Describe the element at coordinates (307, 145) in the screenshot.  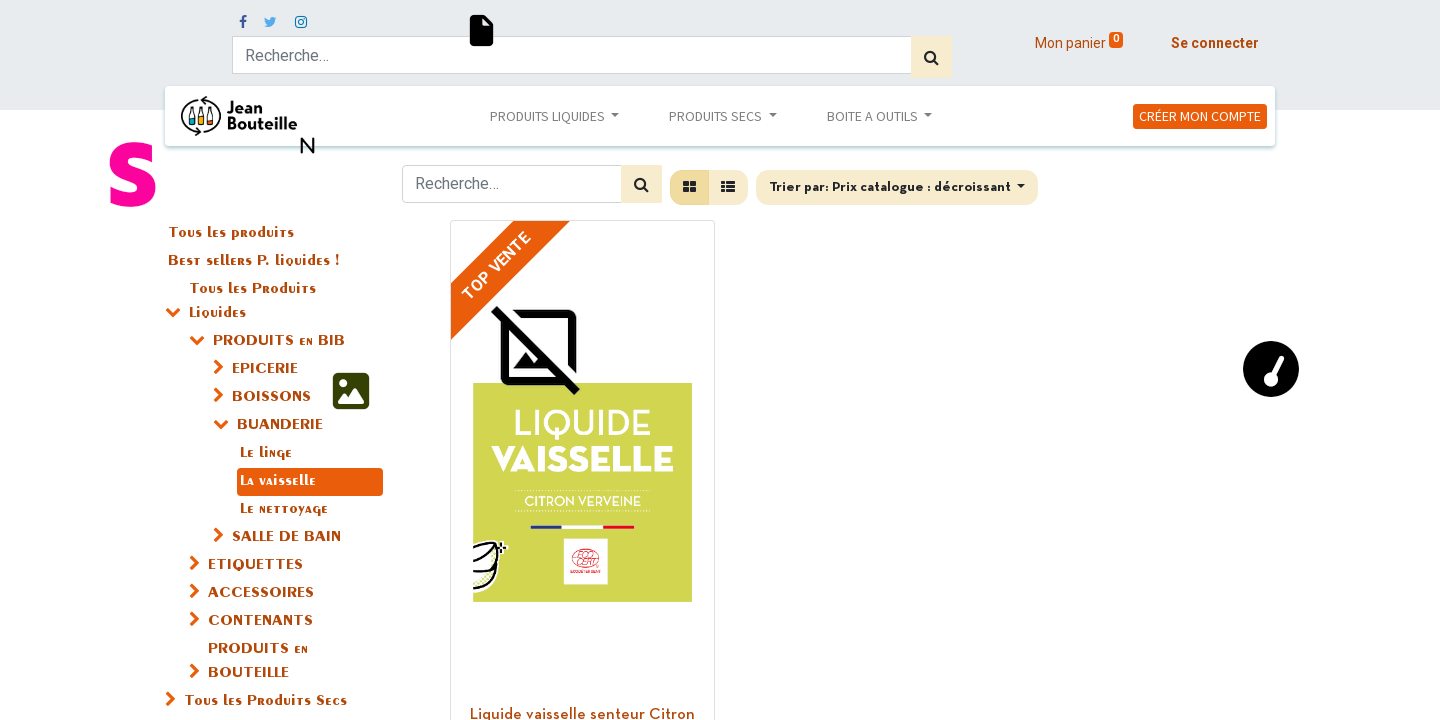
I see `indicates the letter "n" in alphabetical navigation or sorting` at that location.